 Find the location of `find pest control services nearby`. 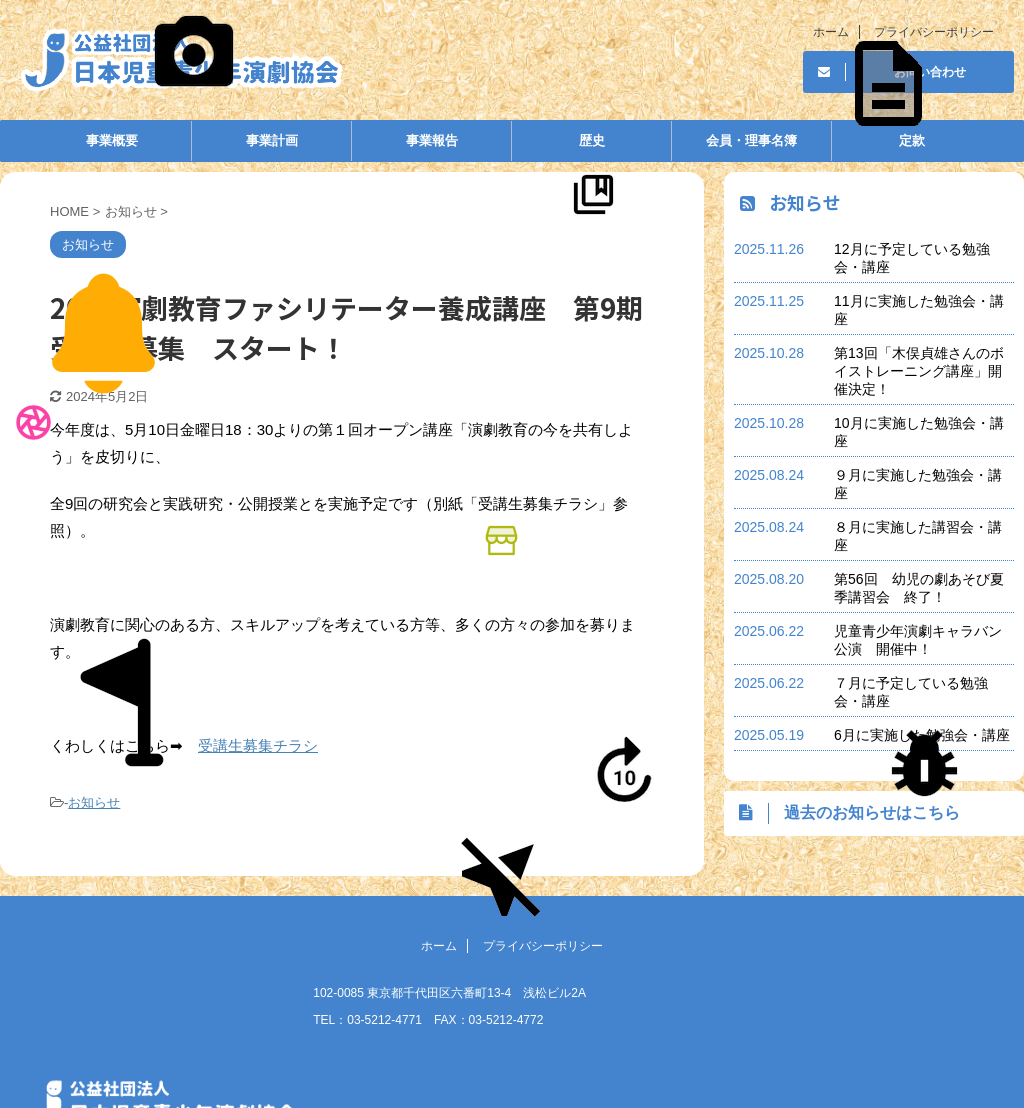

find pest control services nearby is located at coordinates (924, 763).